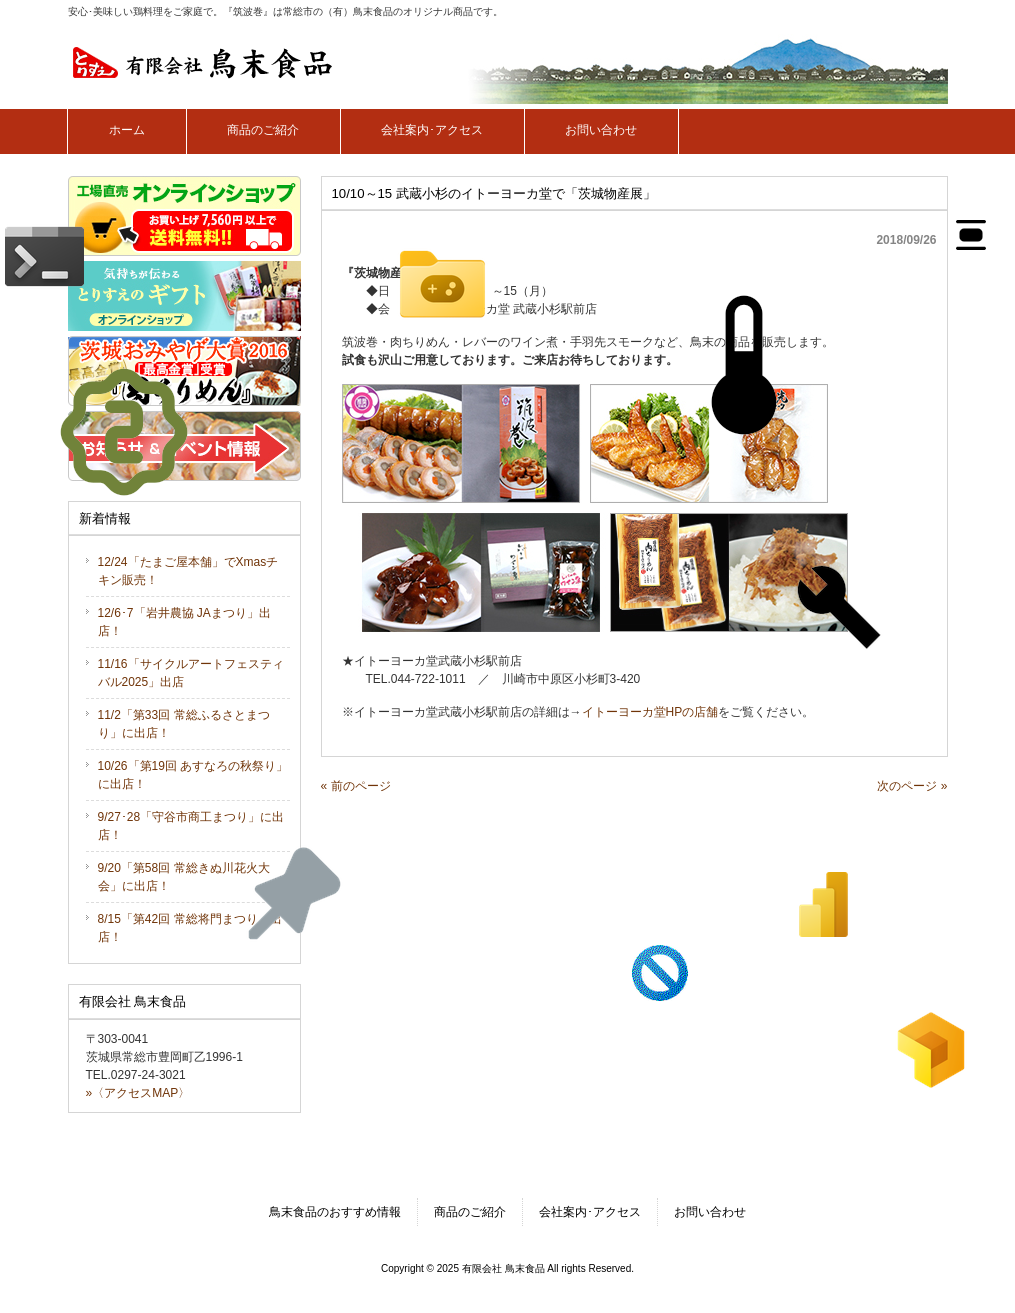 Image resolution: width=1015 pixels, height=1313 pixels. I want to click on distribute layers horizontally with equal spacing, so click(971, 235).